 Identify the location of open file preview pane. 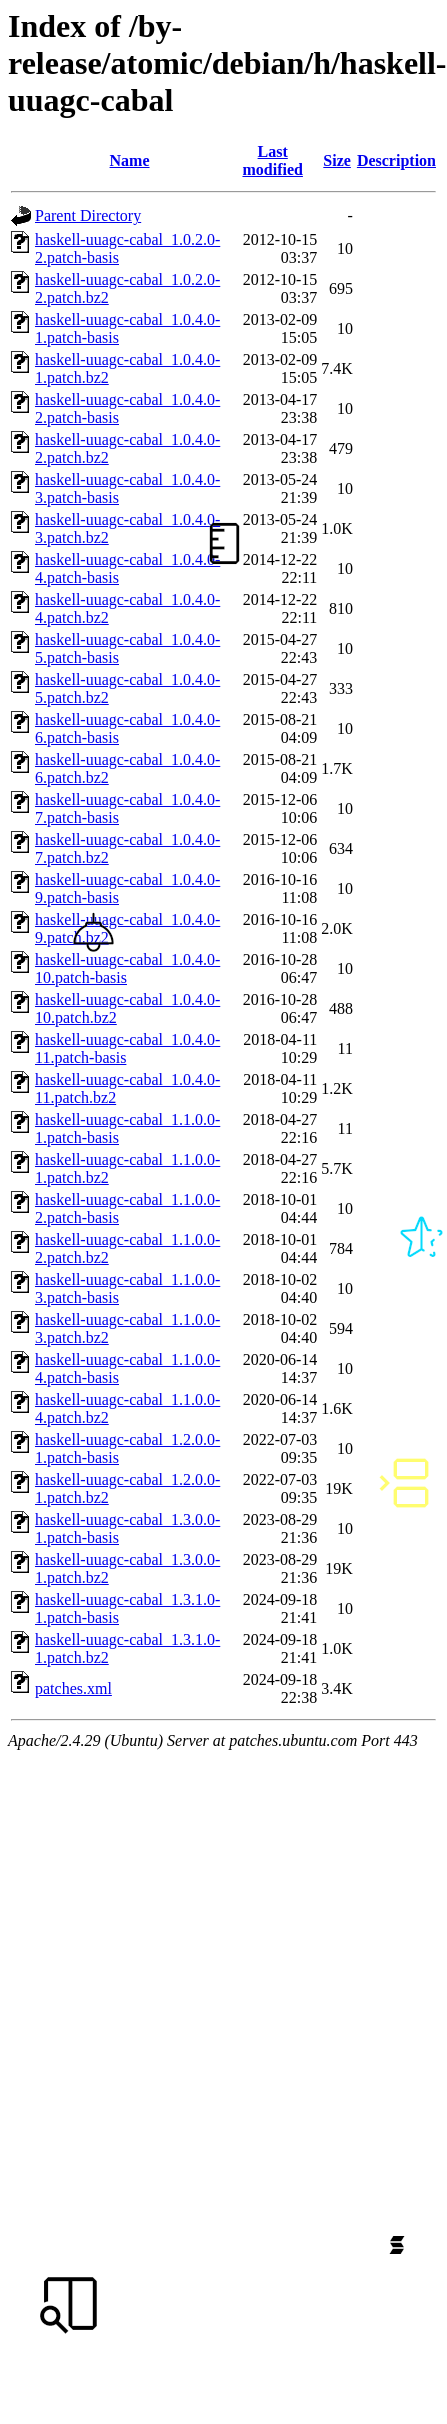
(68, 2301).